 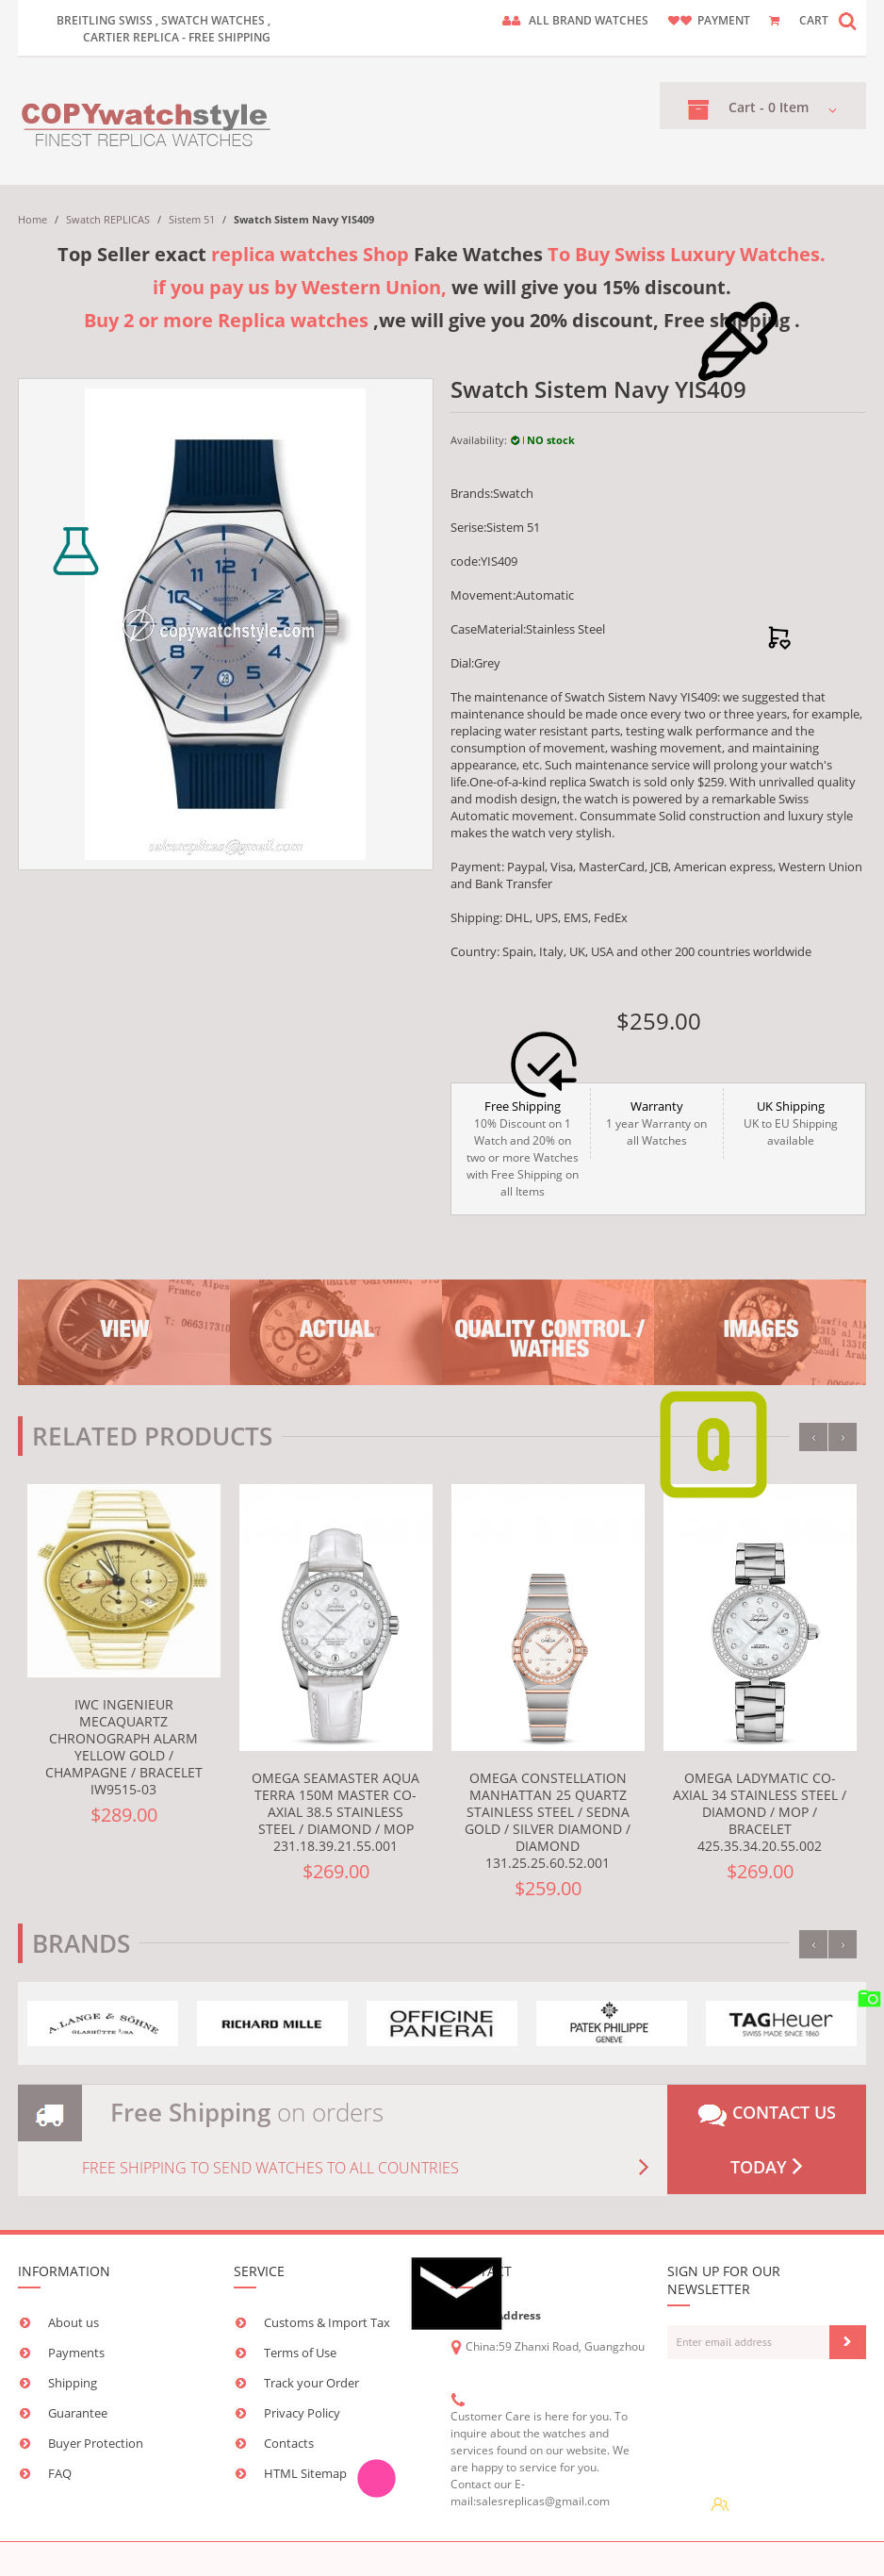 I want to click on access experimental or beta features, so click(x=75, y=551).